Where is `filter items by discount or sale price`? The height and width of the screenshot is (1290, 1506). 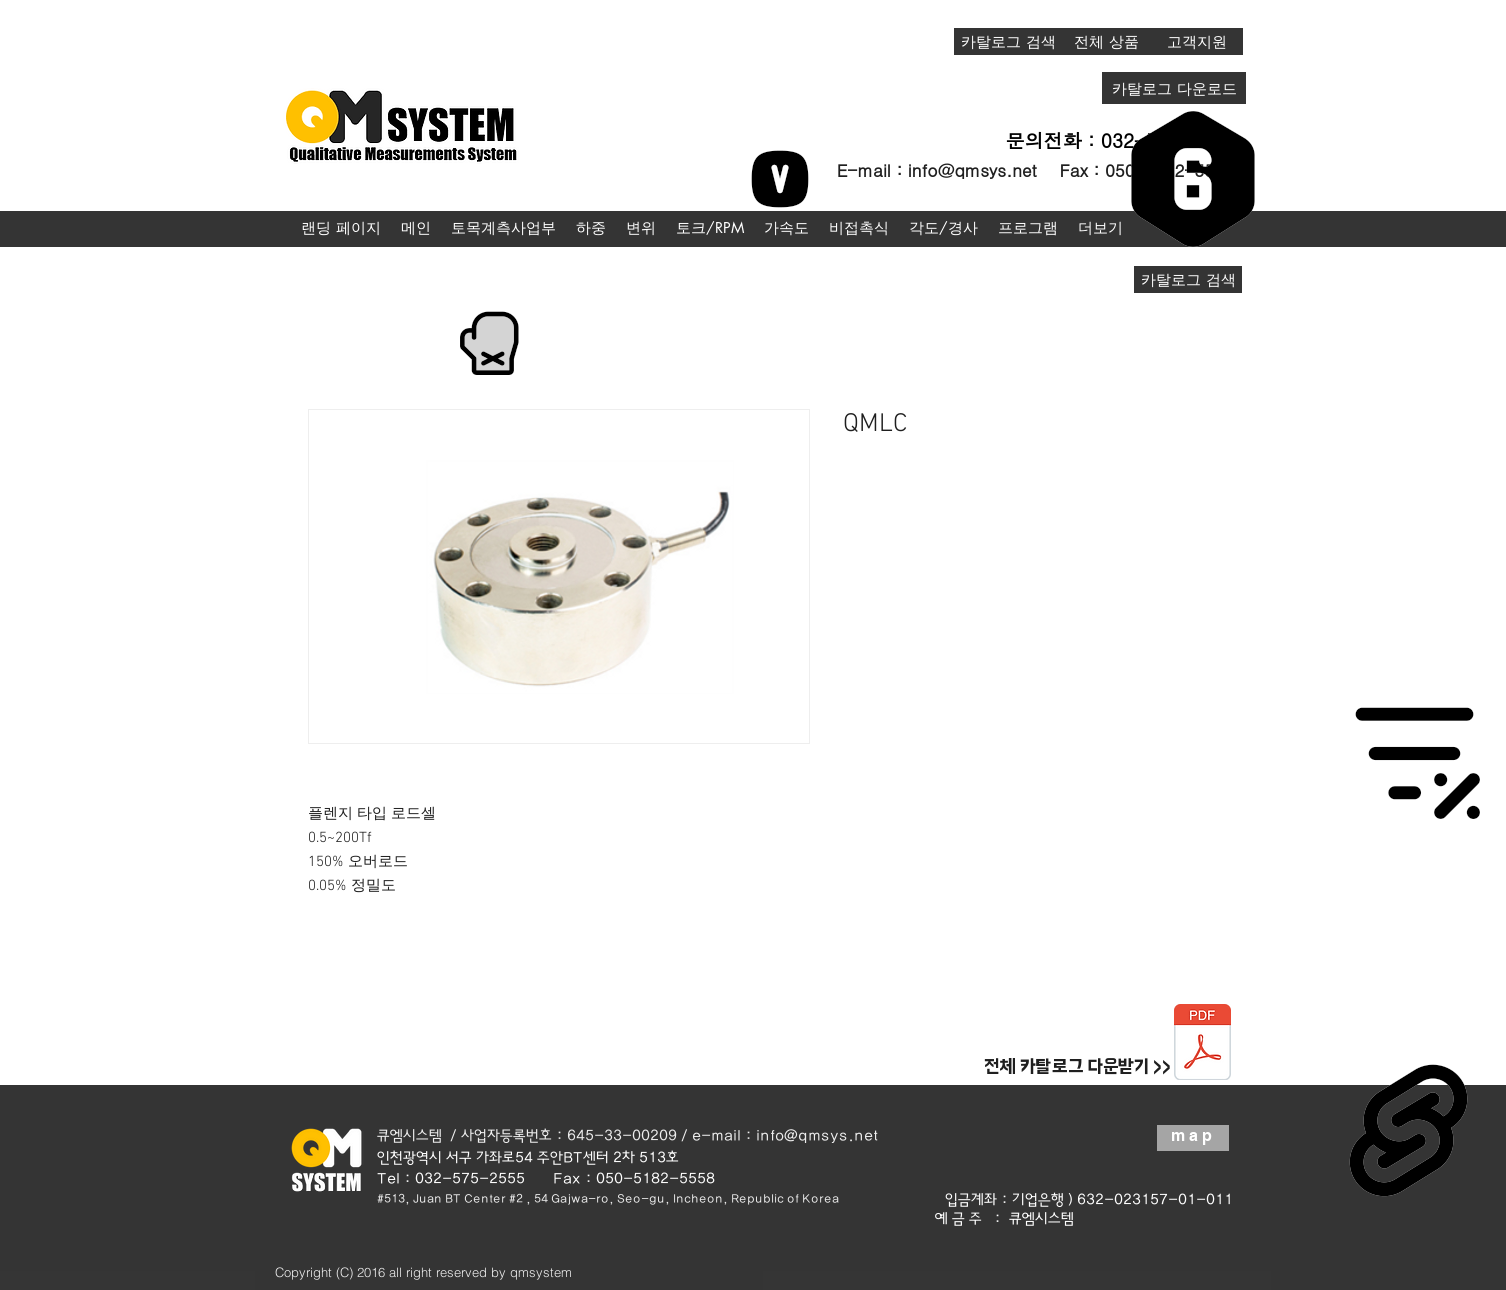 filter items by discount or sale price is located at coordinates (1414, 753).